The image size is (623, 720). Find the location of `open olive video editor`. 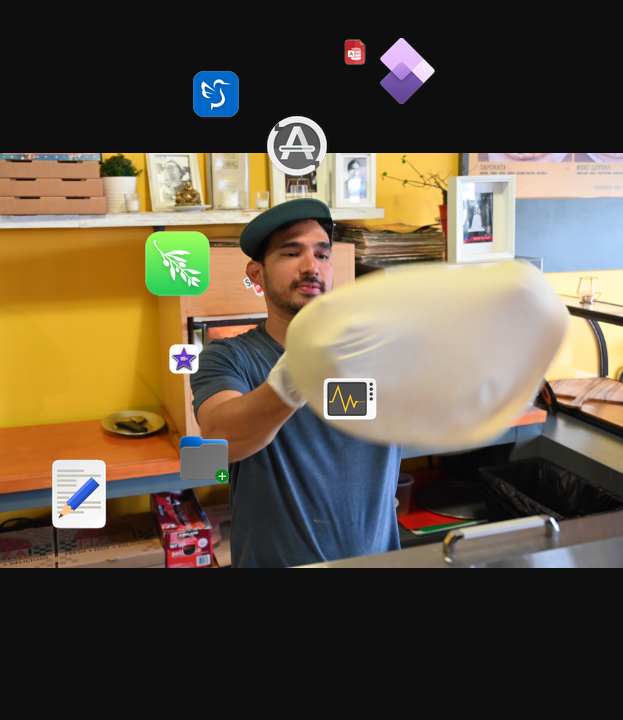

open olive video editor is located at coordinates (177, 263).